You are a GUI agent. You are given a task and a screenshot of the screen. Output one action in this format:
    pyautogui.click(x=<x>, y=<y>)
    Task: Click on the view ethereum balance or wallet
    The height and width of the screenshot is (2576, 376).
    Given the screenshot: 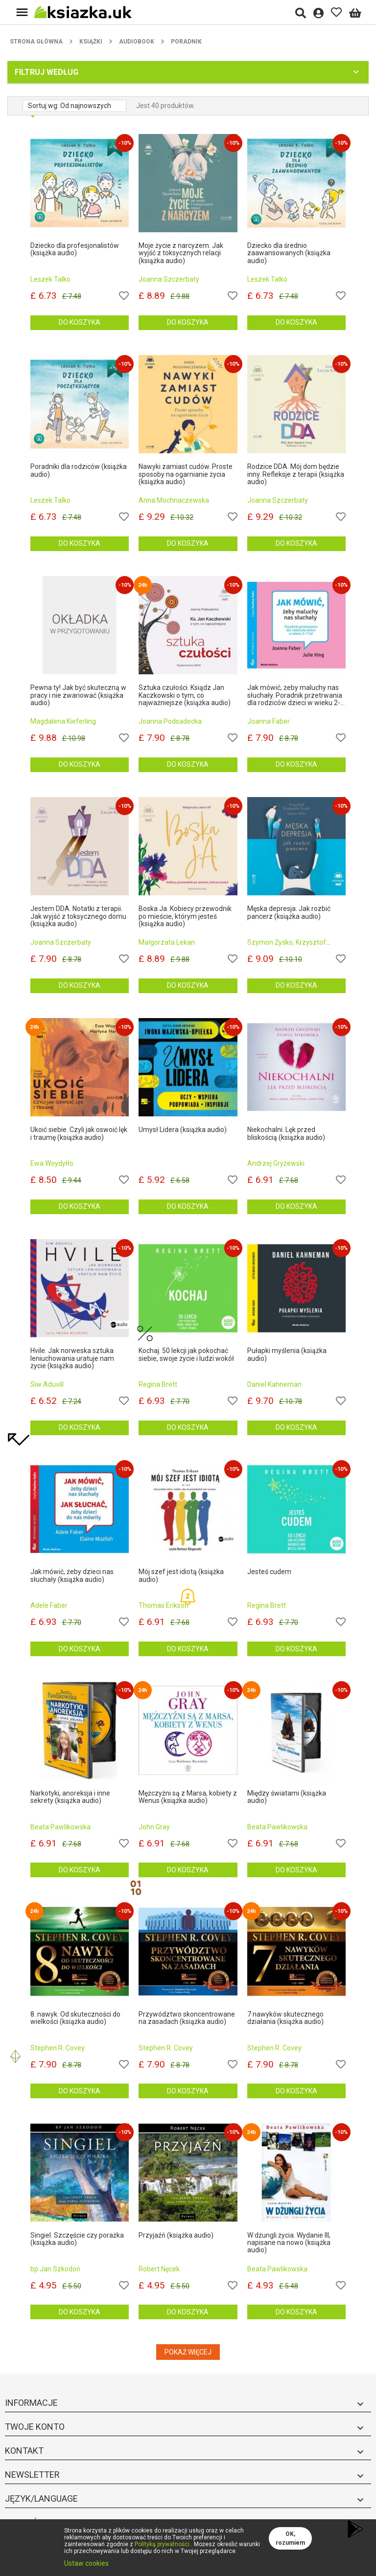 What is the action you would take?
    pyautogui.click(x=15, y=2056)
    